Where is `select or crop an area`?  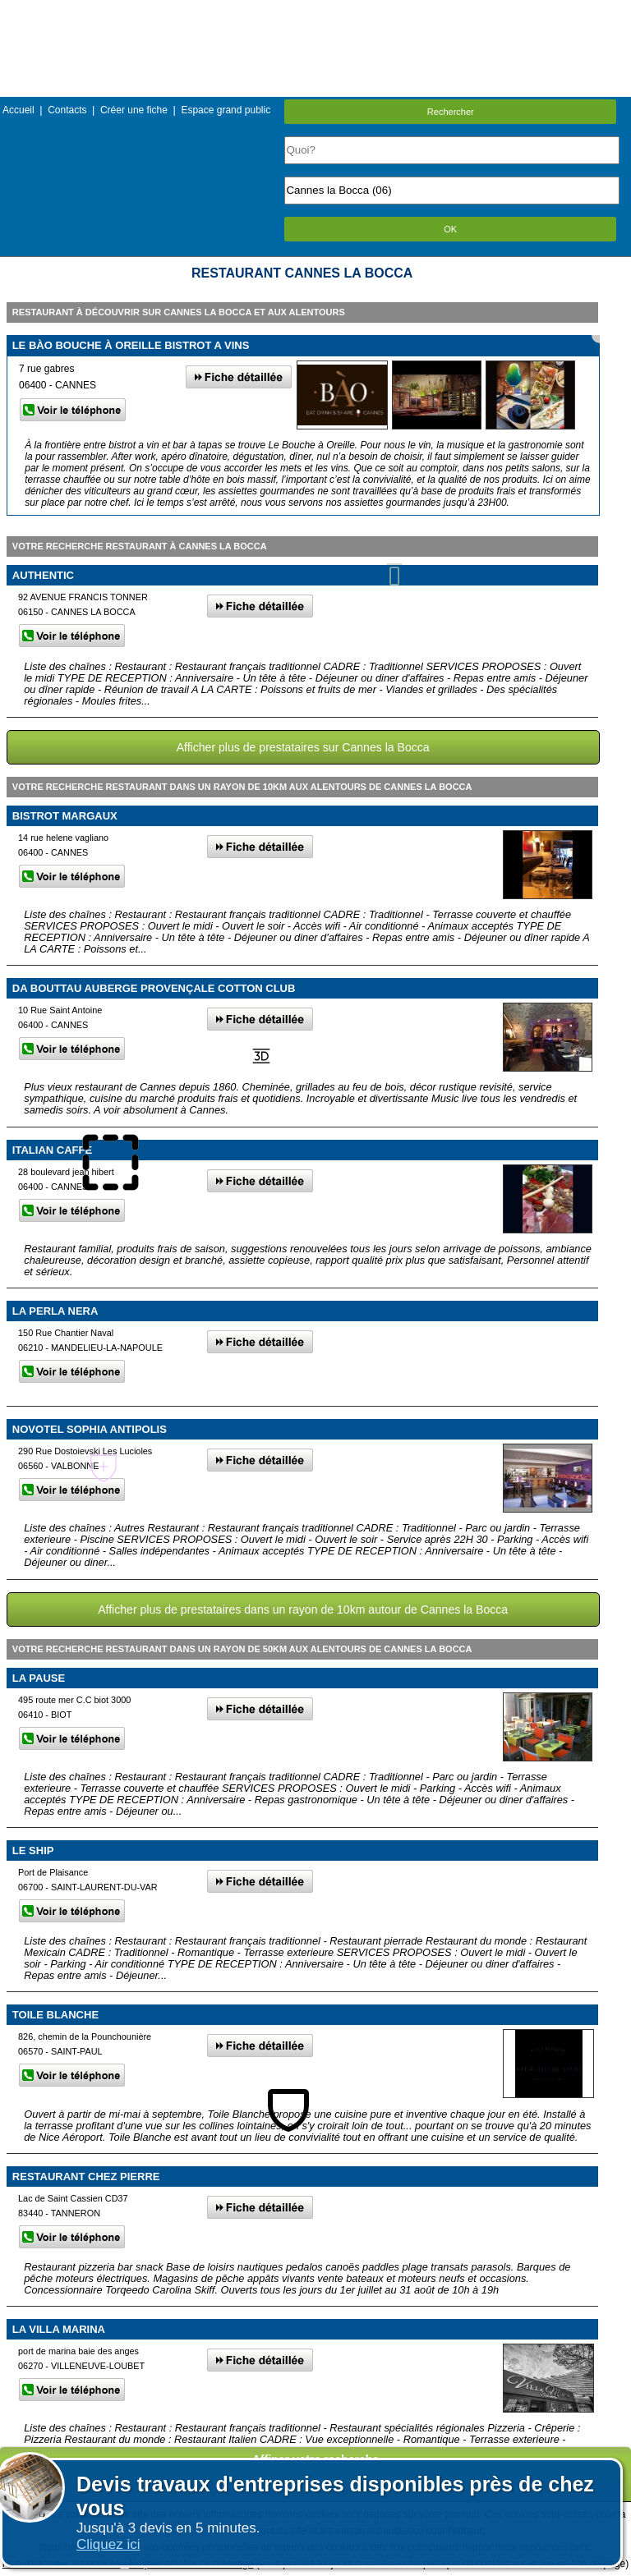 select or crop an area is located at coordinates (110, 1162).